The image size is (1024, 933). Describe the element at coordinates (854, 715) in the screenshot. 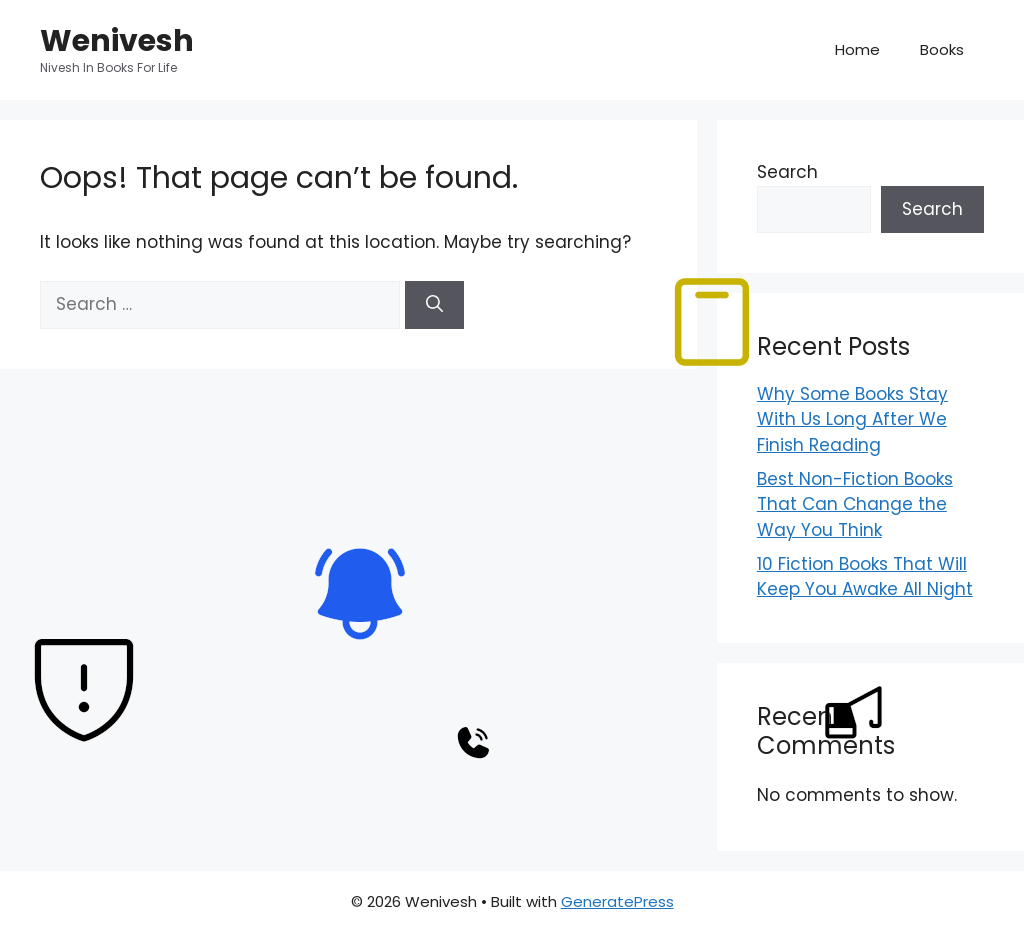

I see `construction or building equipment indicator` at that location.